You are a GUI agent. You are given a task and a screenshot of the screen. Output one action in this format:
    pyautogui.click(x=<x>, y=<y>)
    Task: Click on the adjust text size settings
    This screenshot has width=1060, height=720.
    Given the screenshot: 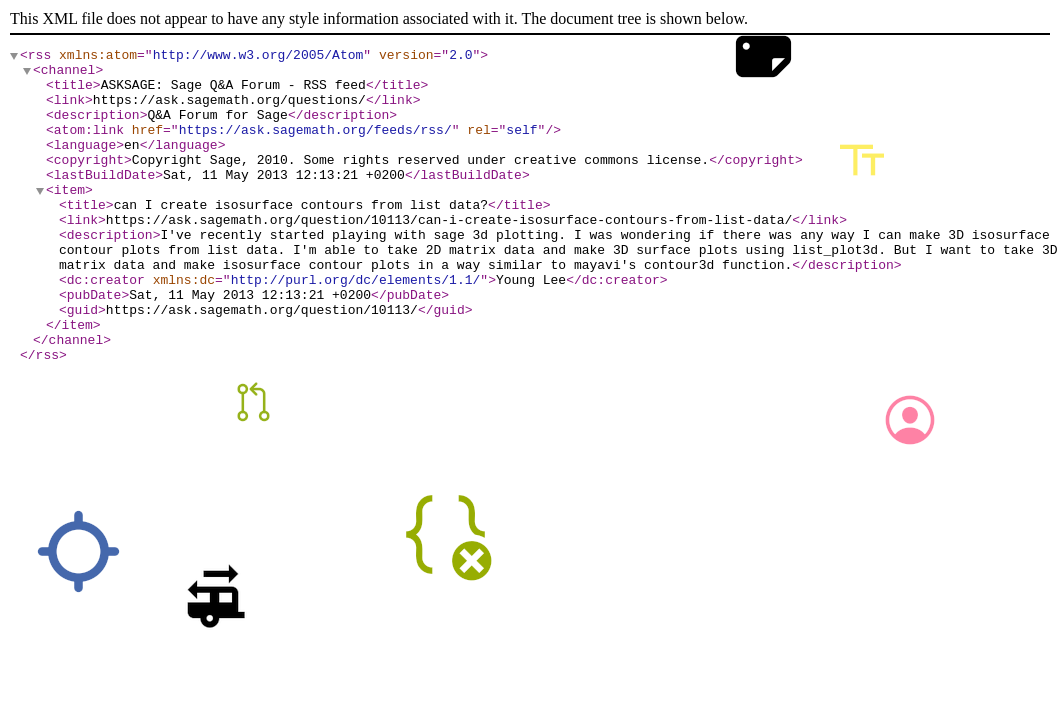 What is the action you would take?
    pyautogui.click(x=862, y=160)
    